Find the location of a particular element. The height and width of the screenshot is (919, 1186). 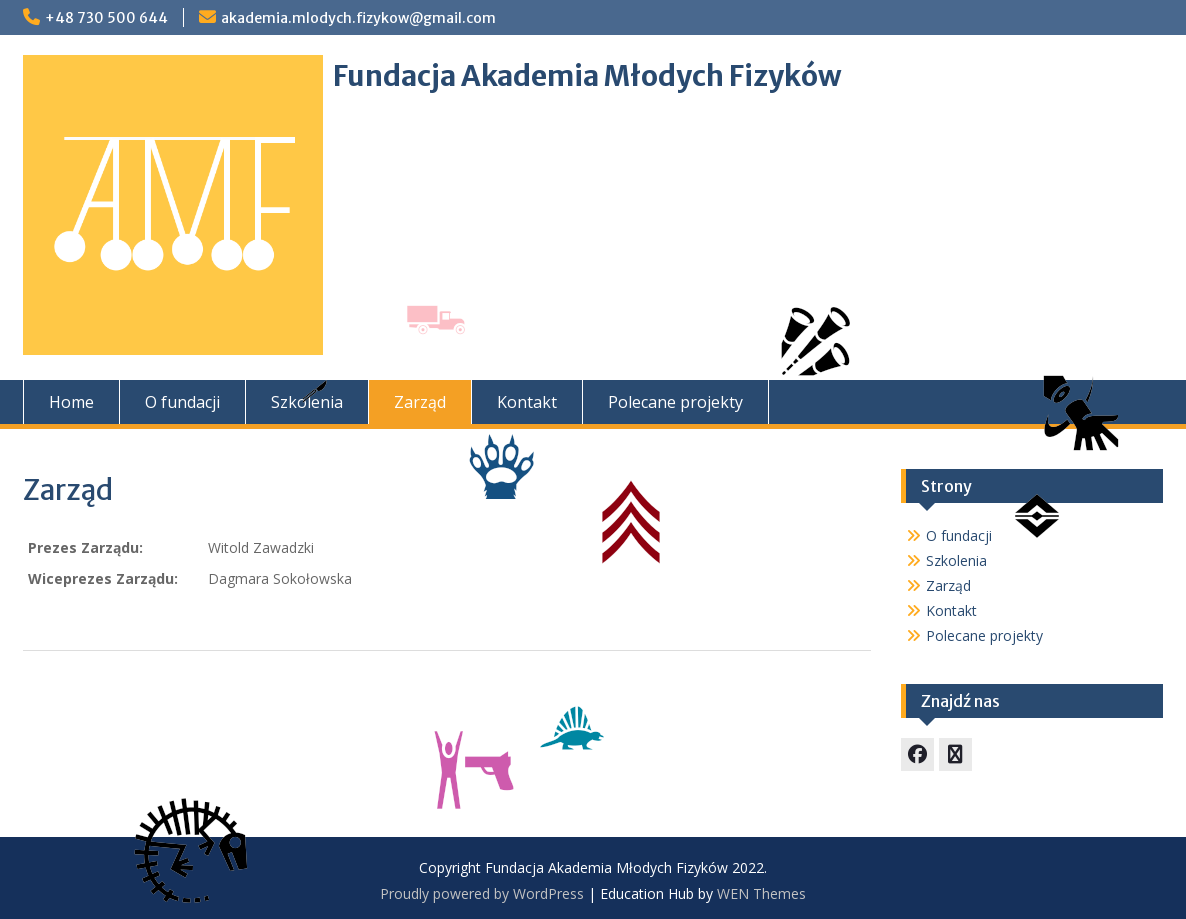

access surgical or medical tools is located at coordinates (315, 392).